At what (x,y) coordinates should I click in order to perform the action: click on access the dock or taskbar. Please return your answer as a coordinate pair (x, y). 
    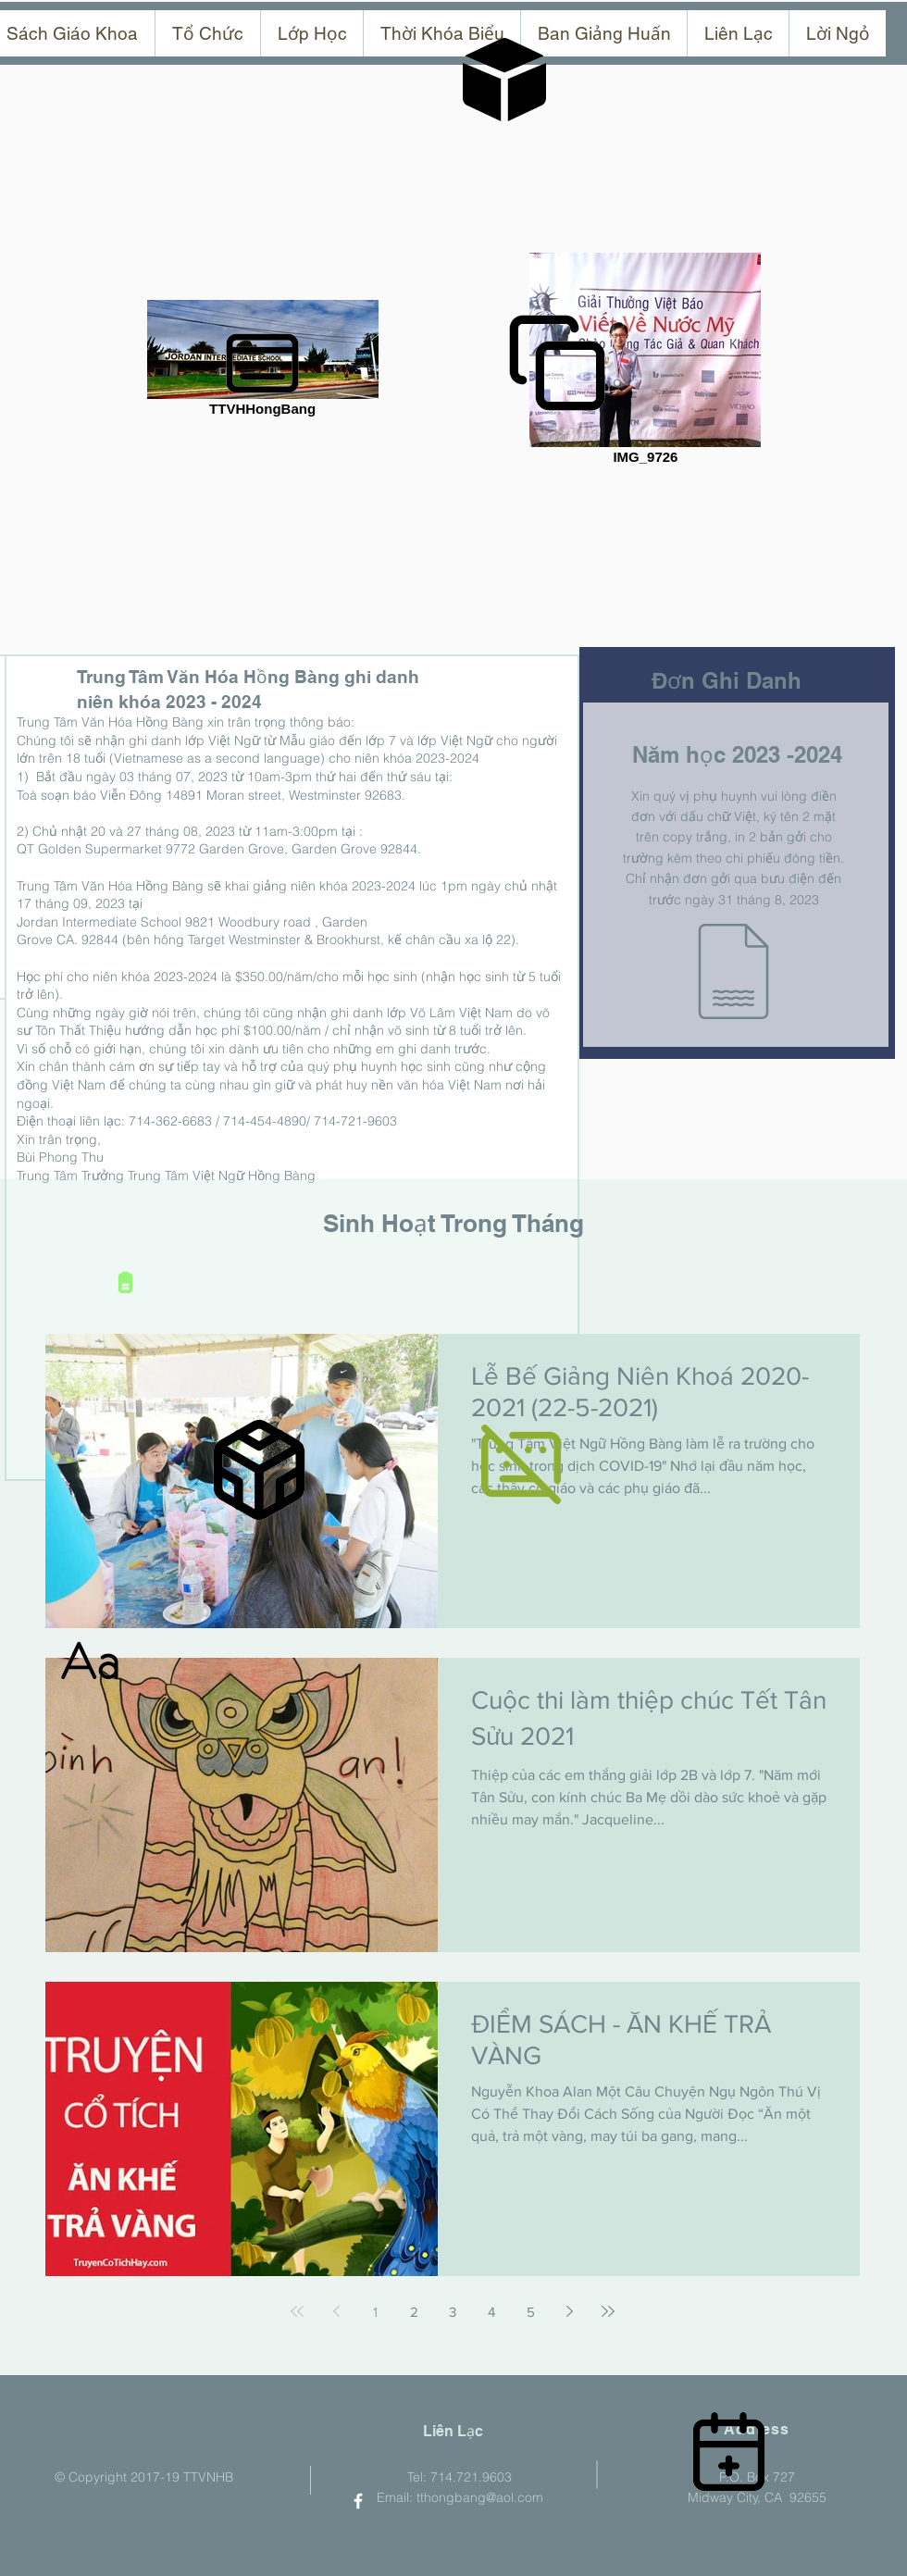
    Looking at the image, I should click on (262, 363).